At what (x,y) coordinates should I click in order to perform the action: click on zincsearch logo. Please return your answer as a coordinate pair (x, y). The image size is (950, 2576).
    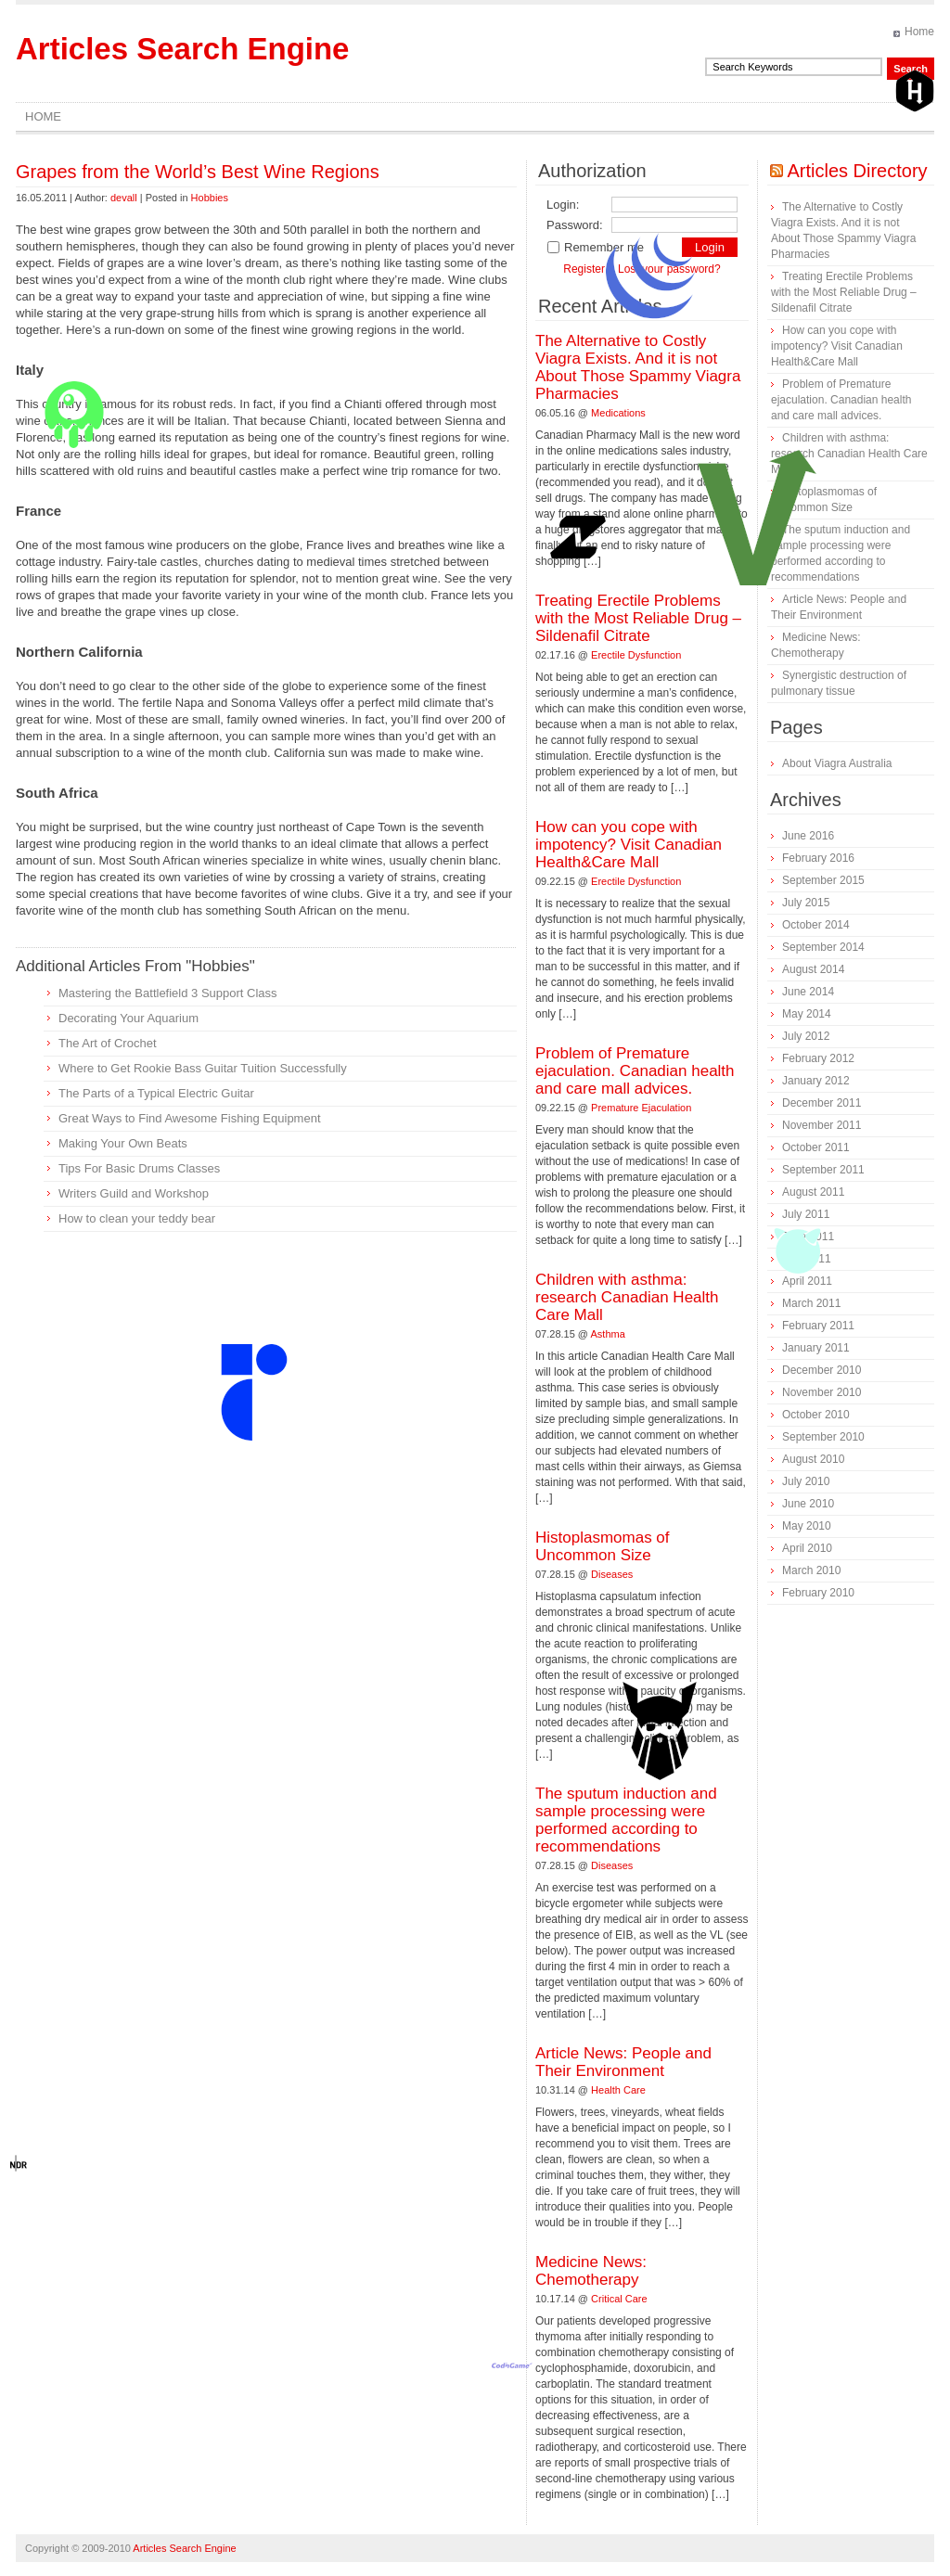
    Looking at the image, I should click on (578, 537).